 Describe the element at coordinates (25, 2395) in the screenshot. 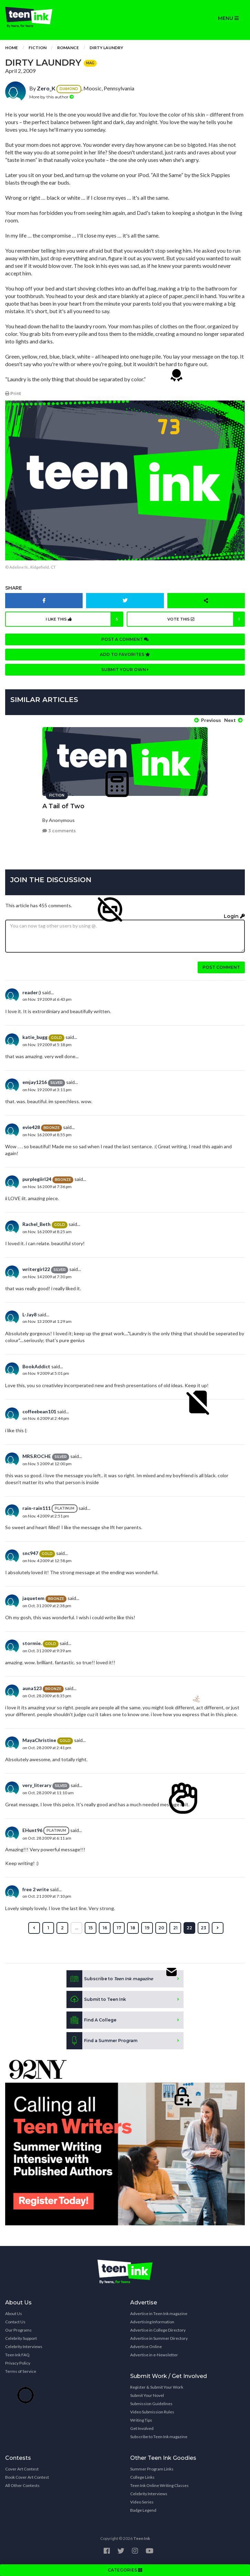

I see `start recording audio or video` at that location.